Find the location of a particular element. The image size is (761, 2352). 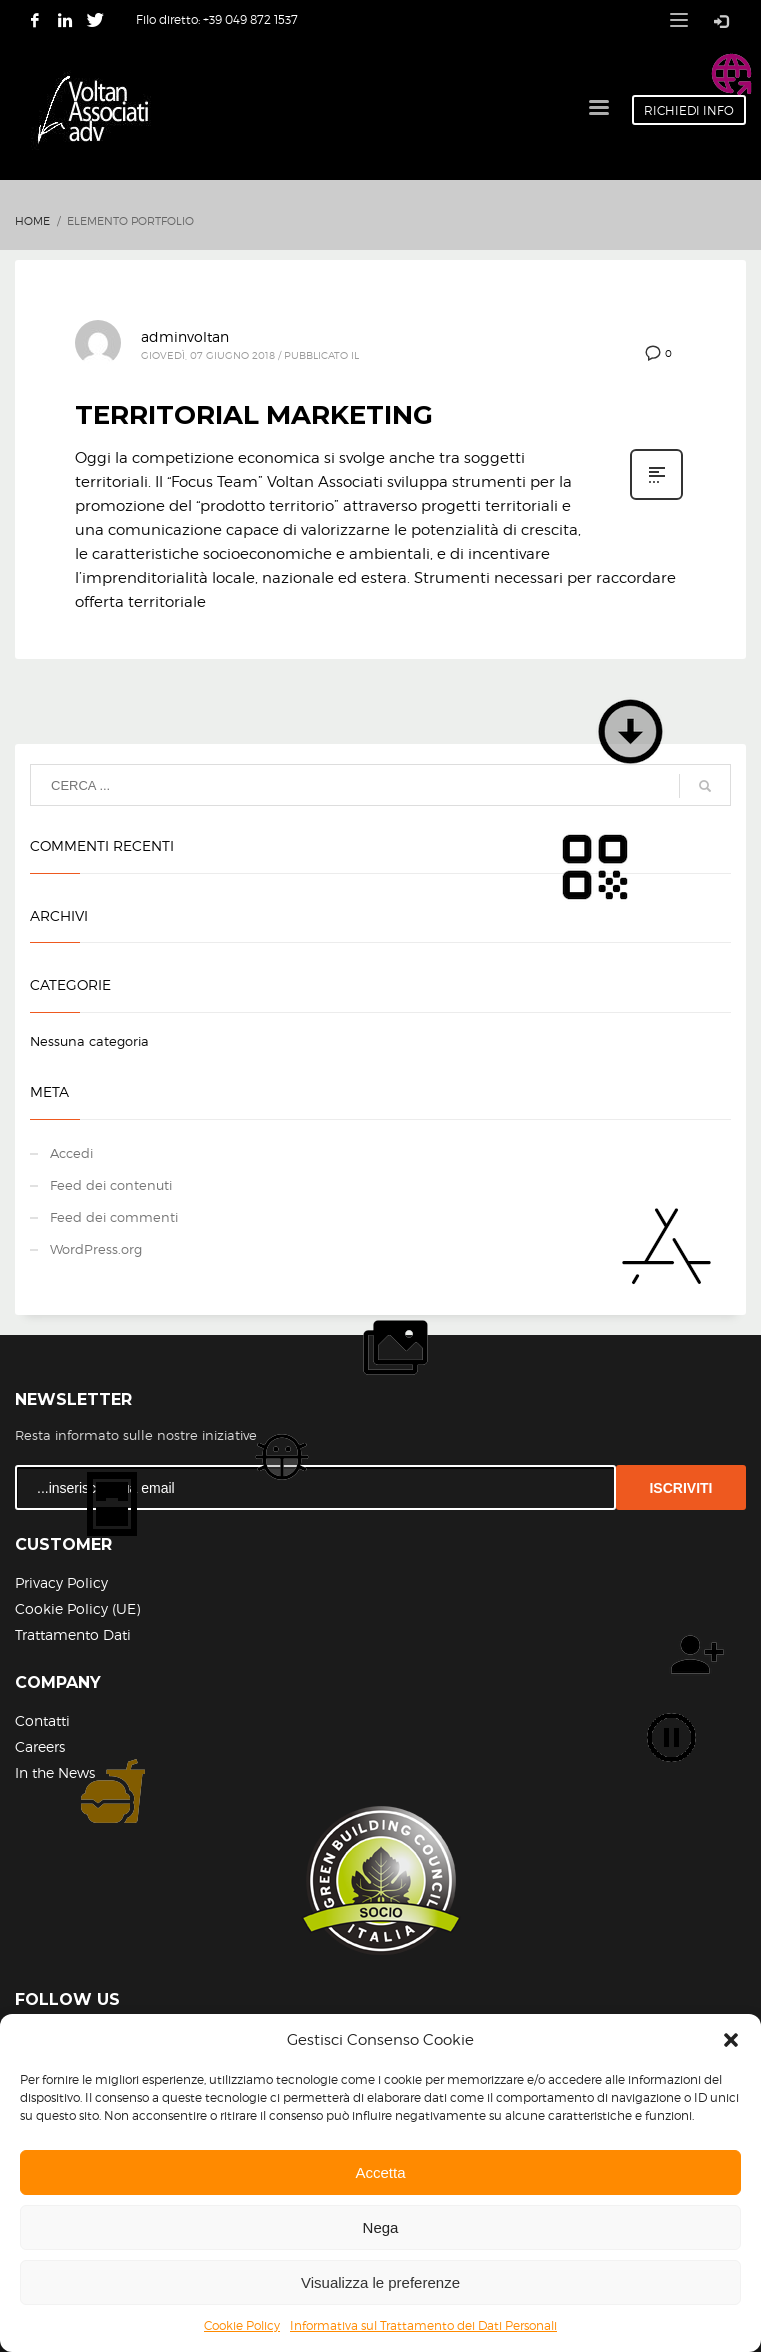

add a new contact or friend is located at coordinates (697, 1654).